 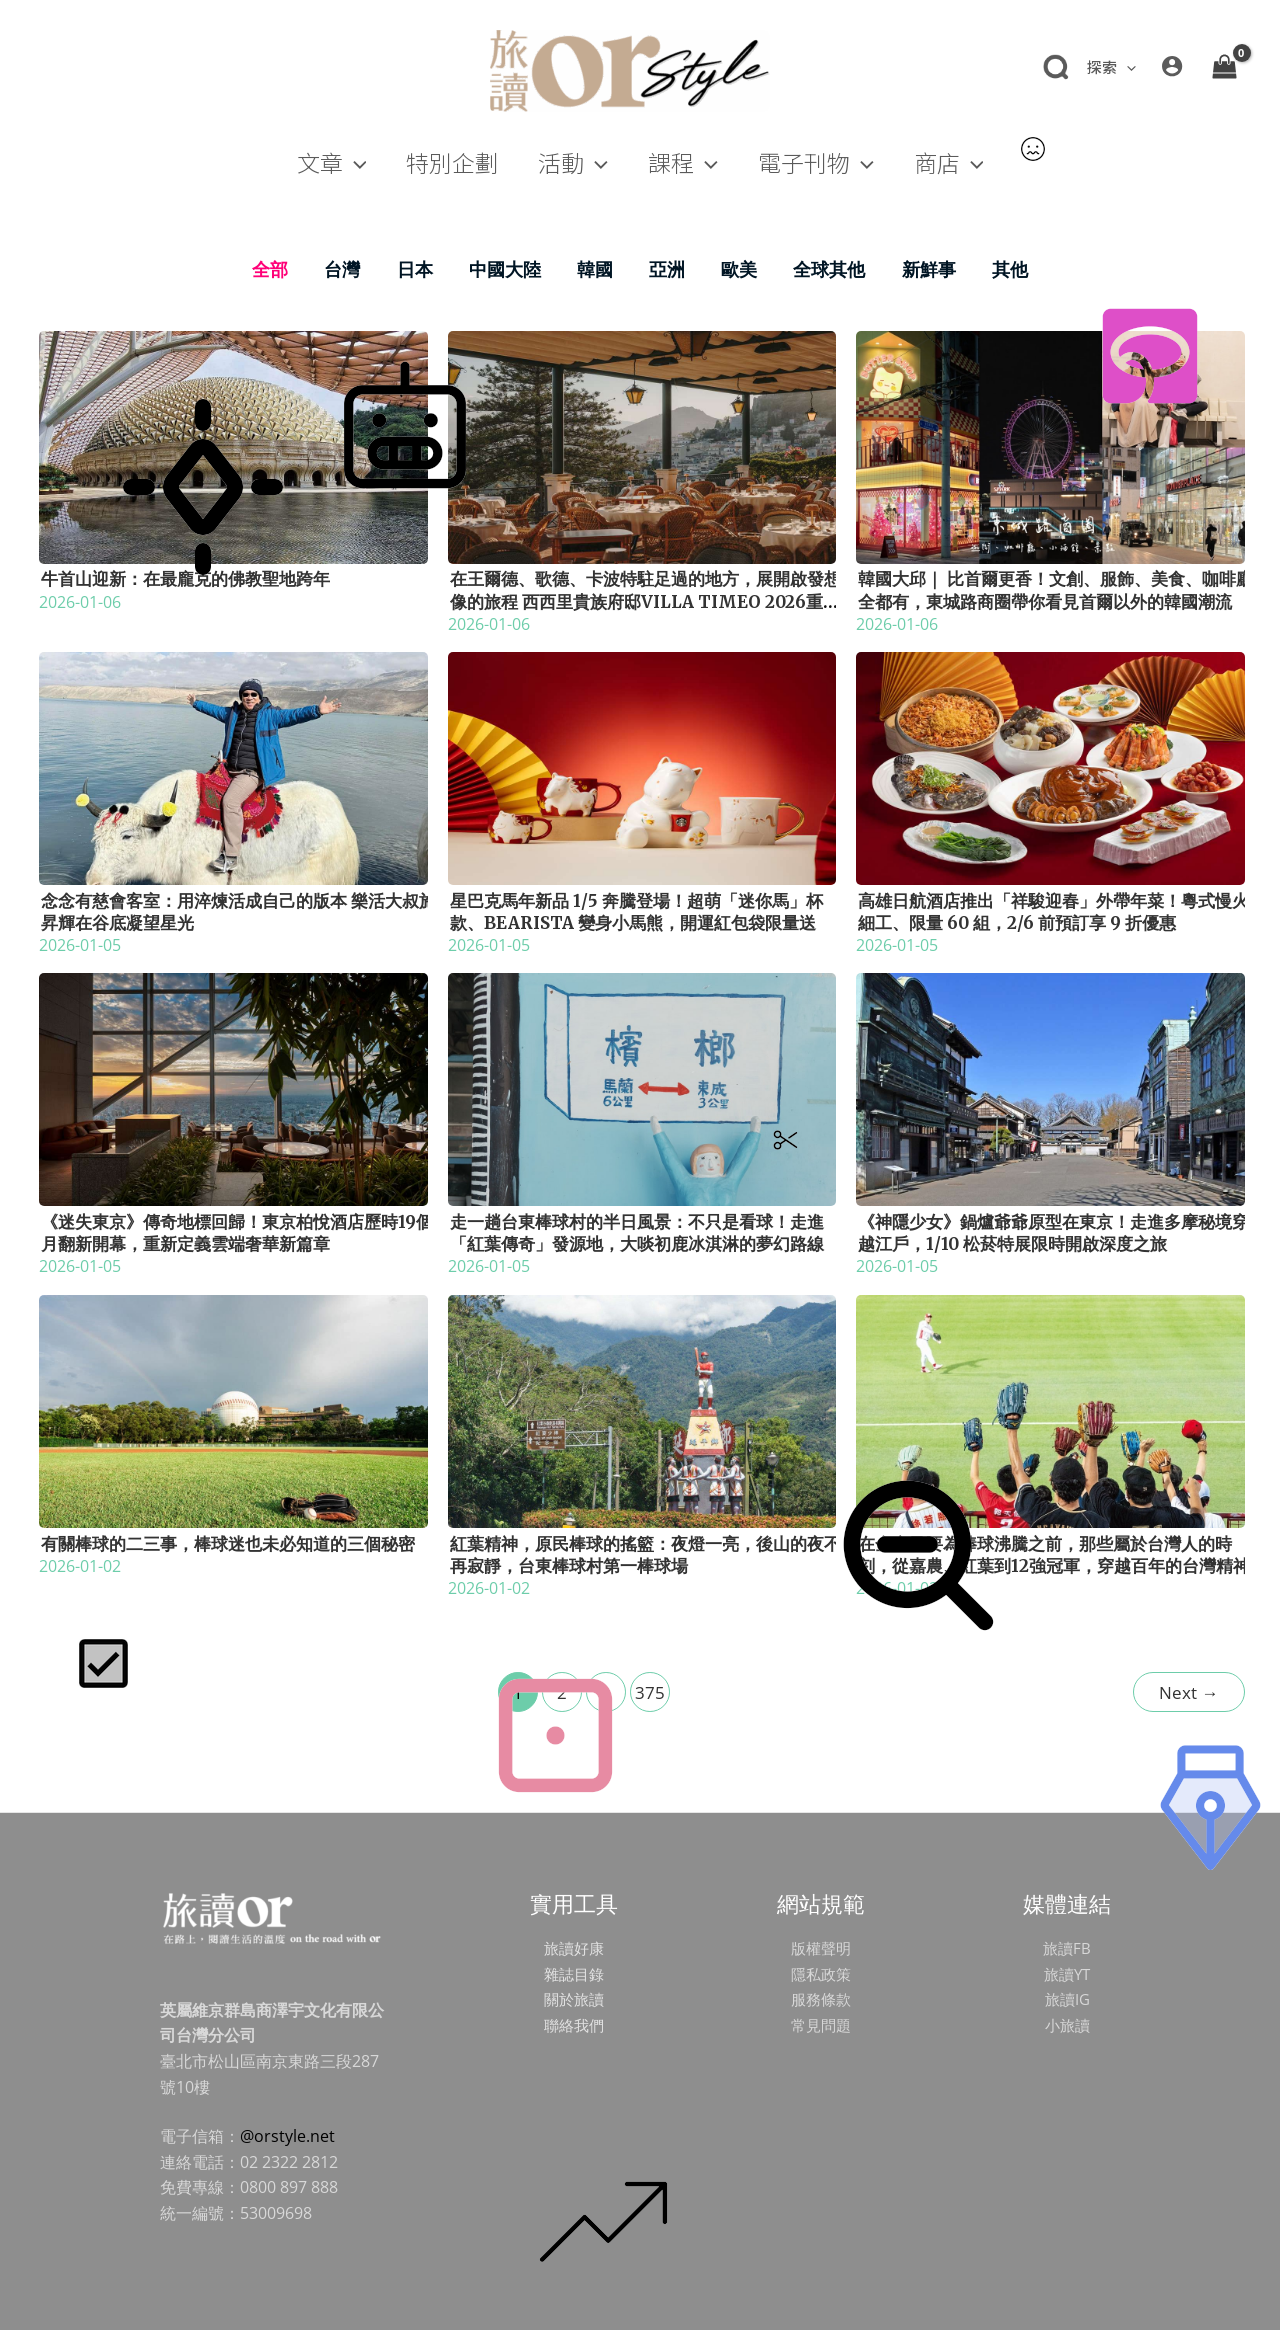 What do you see at coordinates (405, 432) in the screenshot?
I see `access AI assistant or chatbot` at bounding box center [405, 432].